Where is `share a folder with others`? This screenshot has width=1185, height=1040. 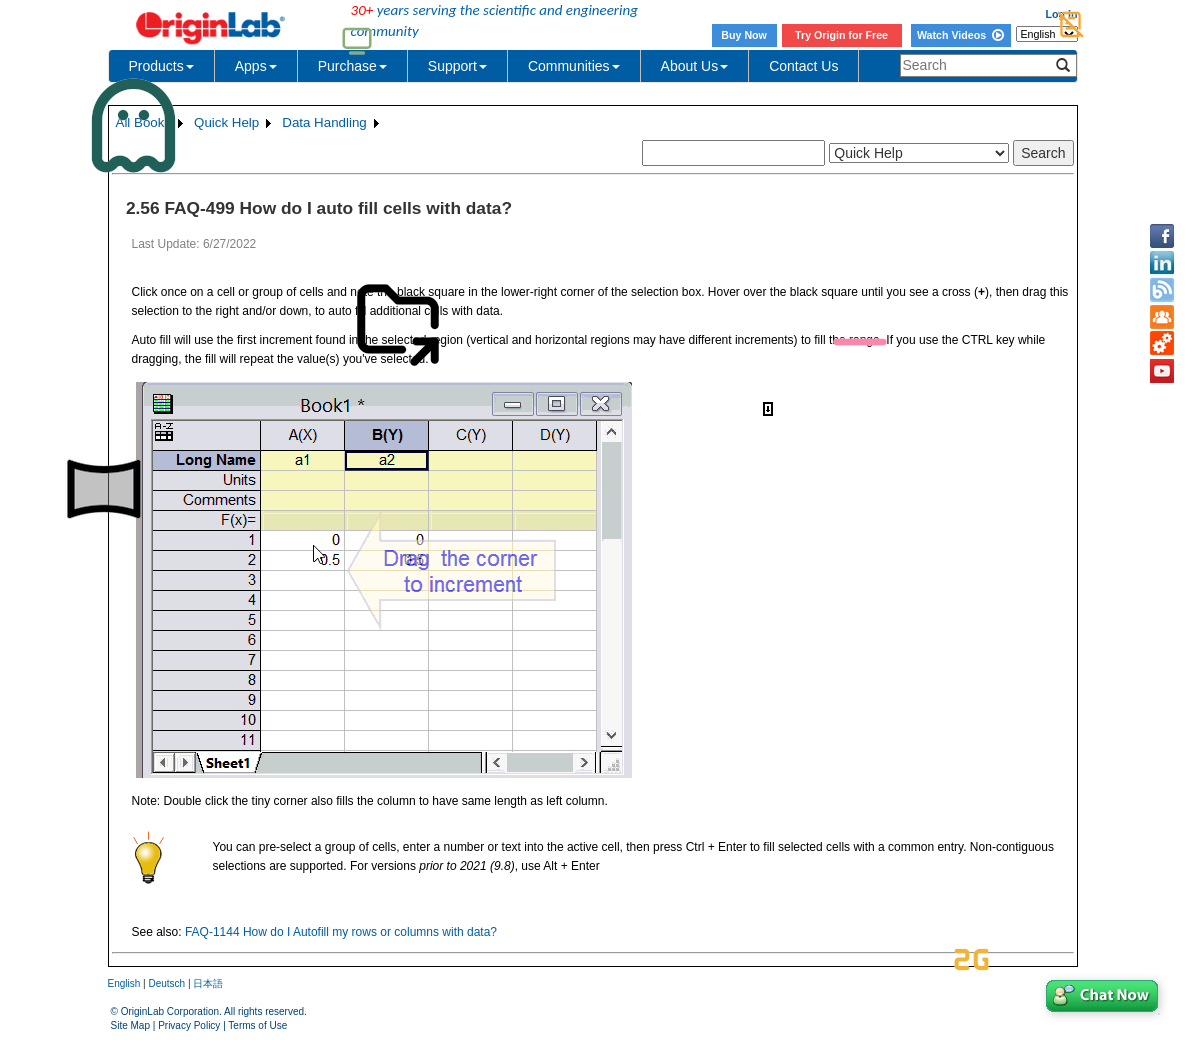
share a folder with others is located at coordinates (398, 321).